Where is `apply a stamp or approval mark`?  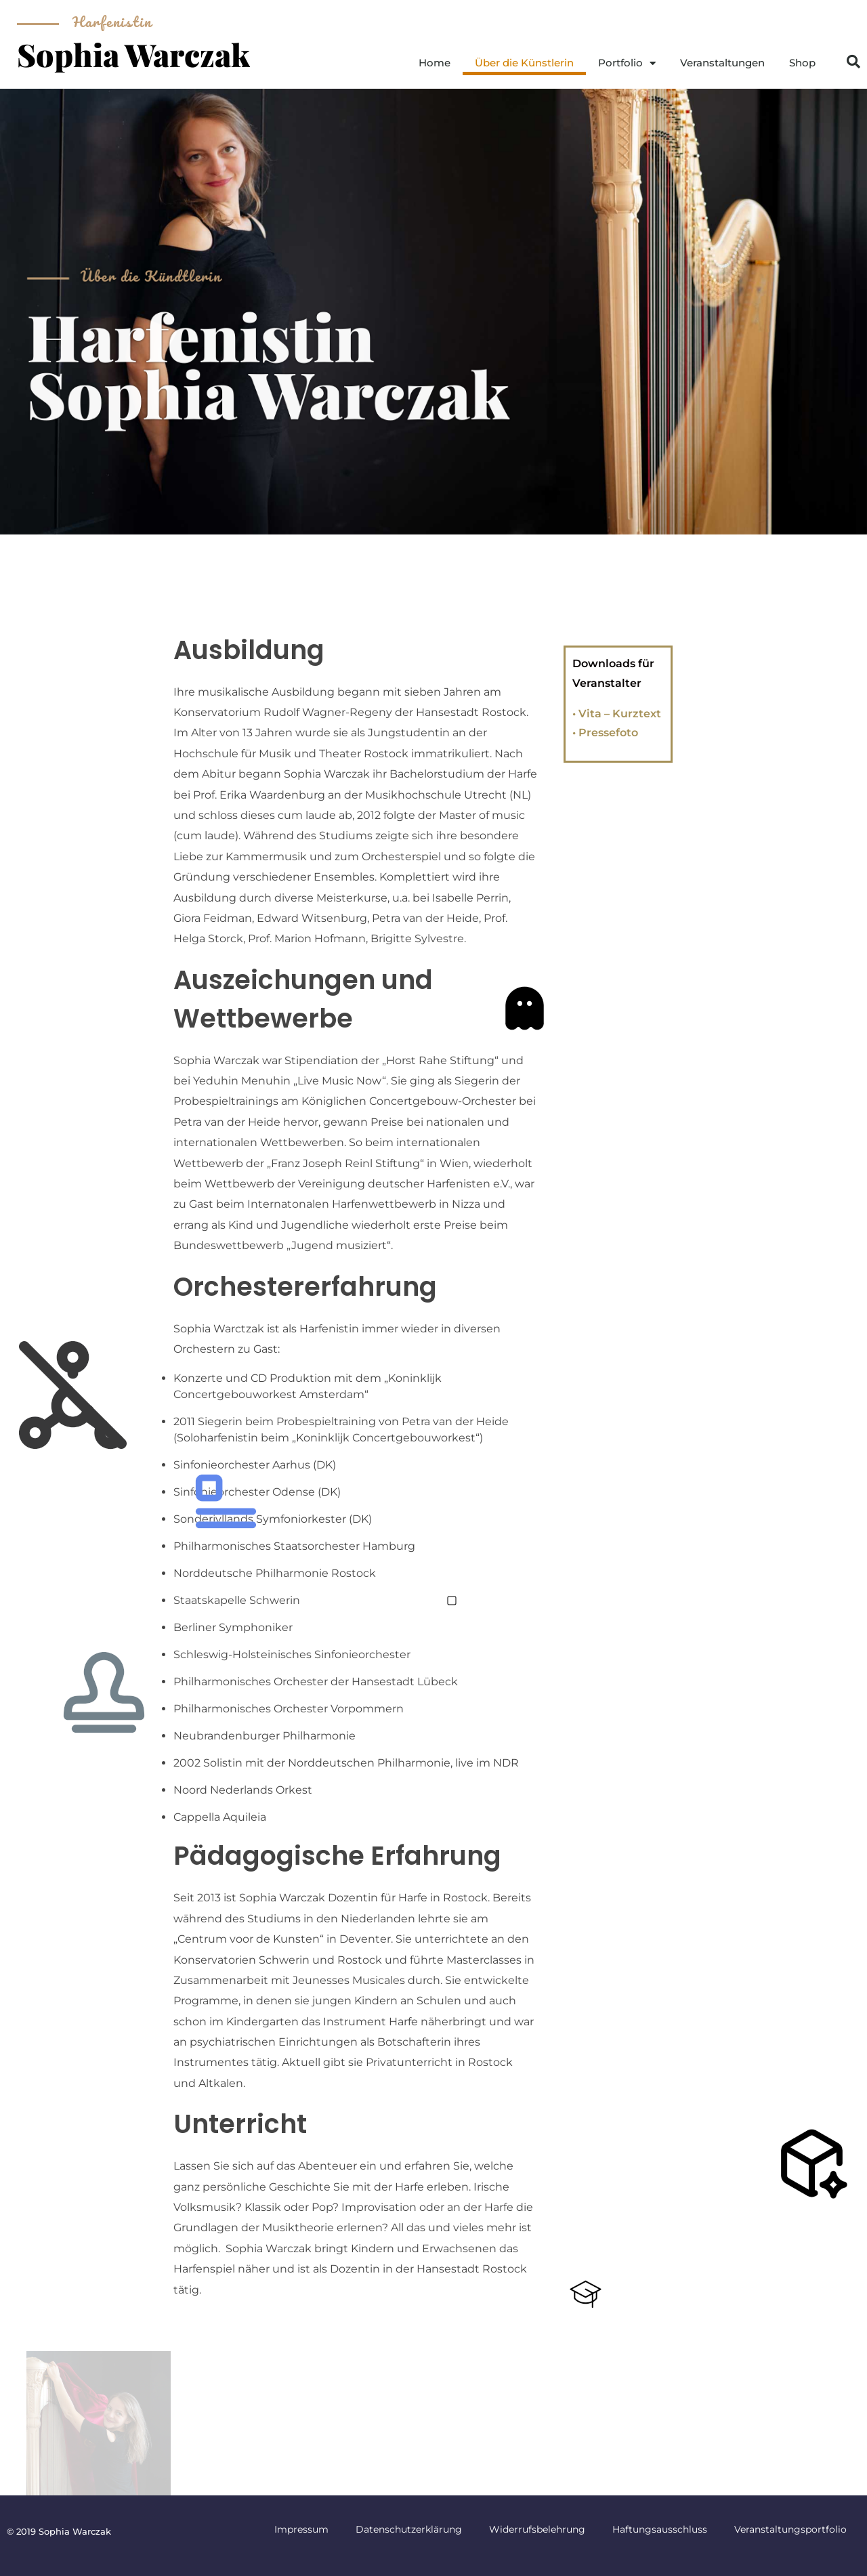 apply a stamp or approval mark is located at coordinates (104, 1692).